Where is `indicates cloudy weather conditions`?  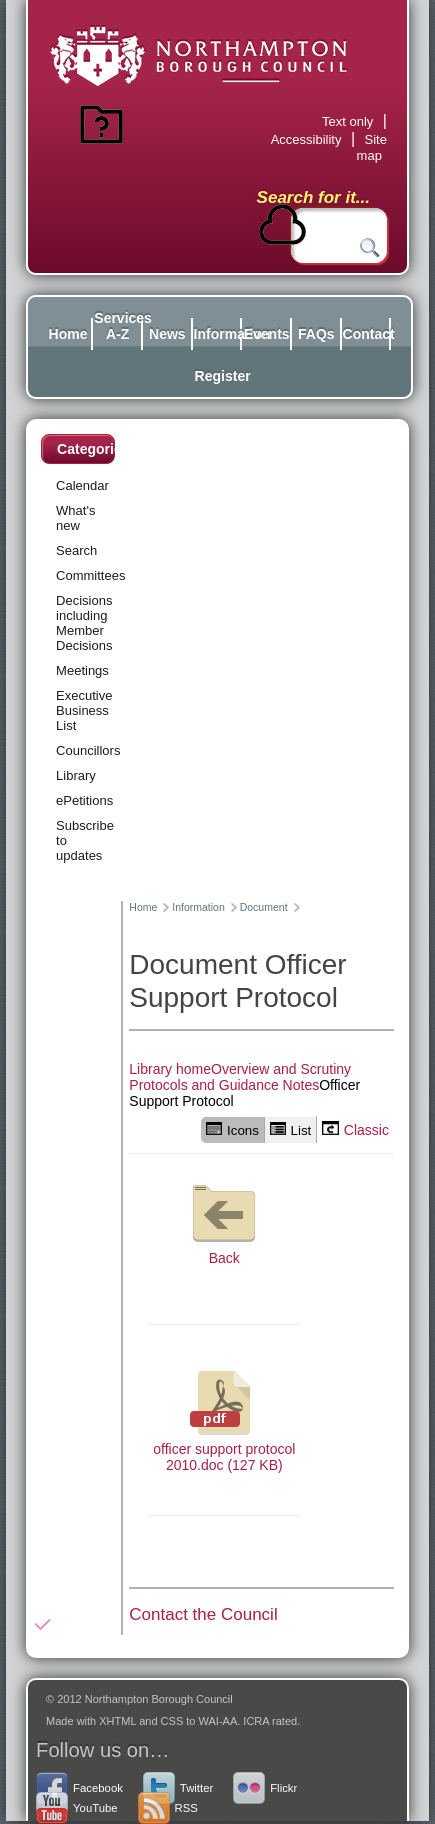
indicates cloudy weather conditions is located at coordinates (282, 225).